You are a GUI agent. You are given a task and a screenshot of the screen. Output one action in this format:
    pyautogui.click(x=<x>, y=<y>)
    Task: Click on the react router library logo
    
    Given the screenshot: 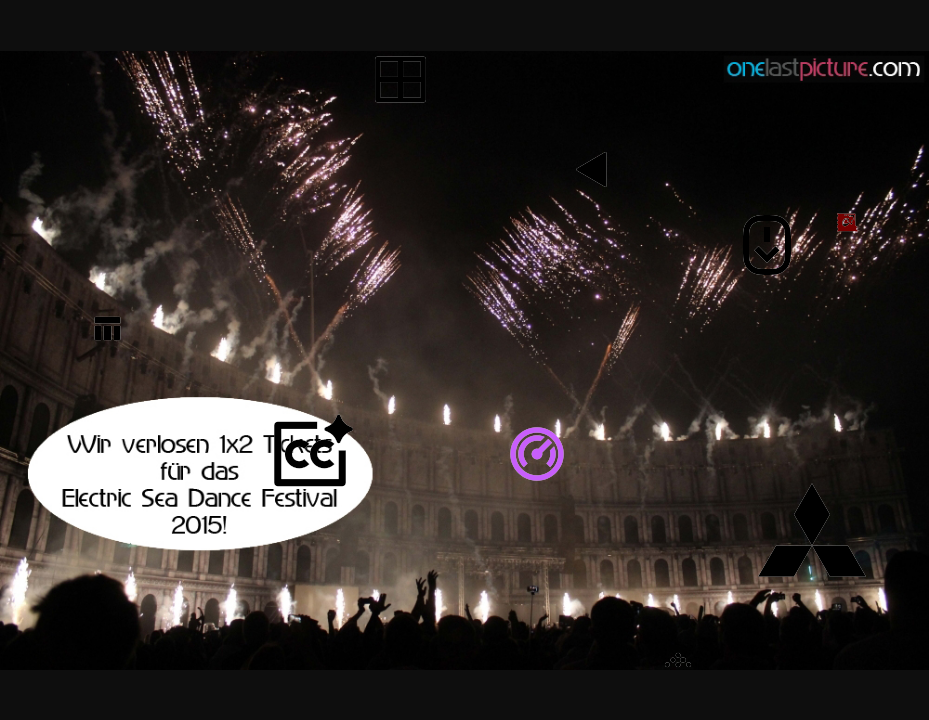 What is the action you would take?
    pyautogui.click(x=678, y=660)
    